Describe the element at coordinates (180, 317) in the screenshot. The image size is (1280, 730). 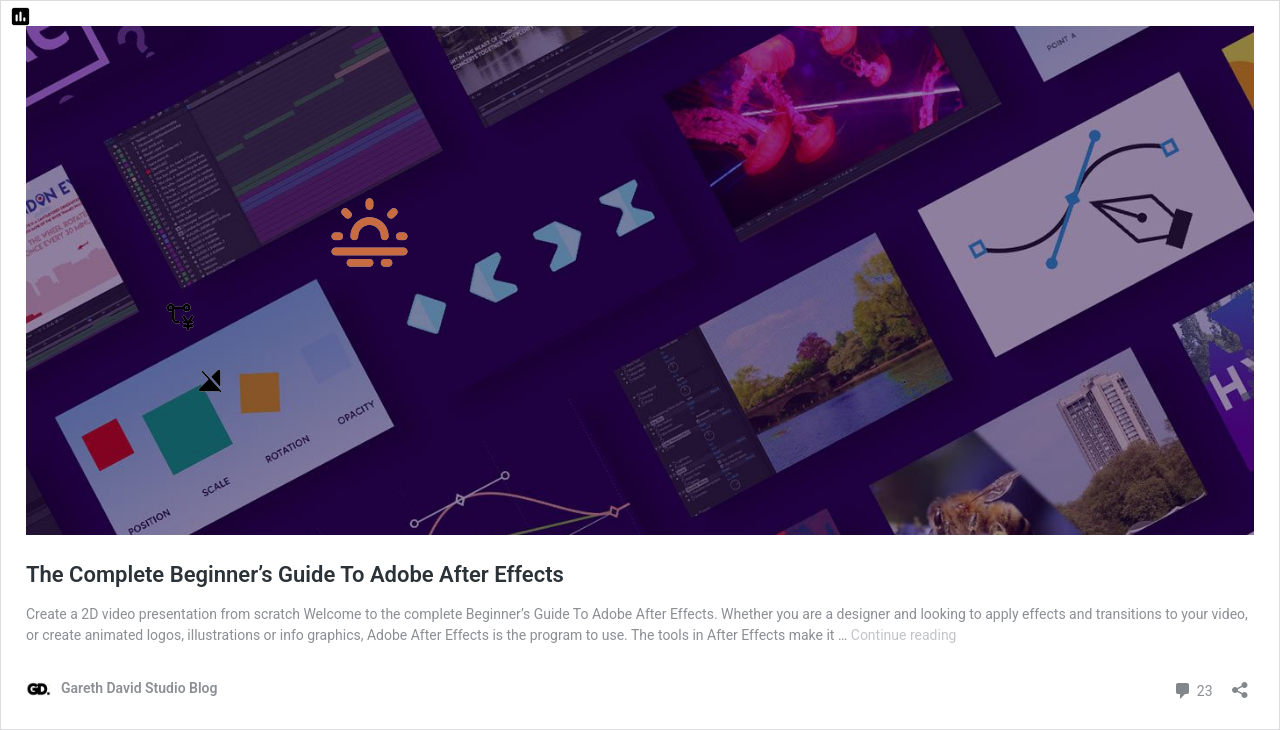
I see `transfer funds in yen currency` at that location.